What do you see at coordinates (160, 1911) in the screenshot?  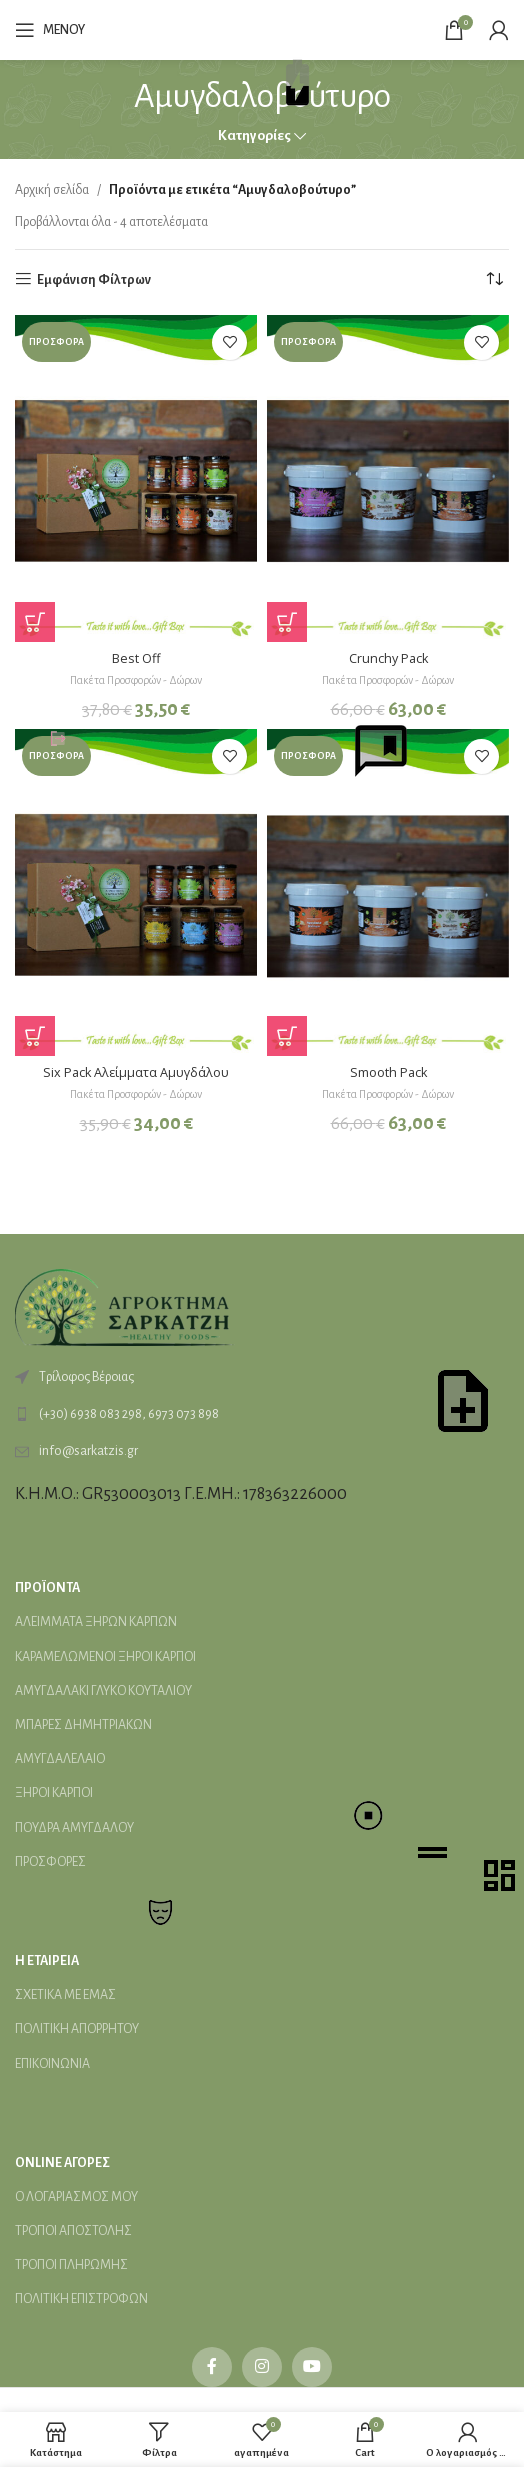 I see `indicates a sad or negative mood/emotion` at bounding box center [160, 1911].